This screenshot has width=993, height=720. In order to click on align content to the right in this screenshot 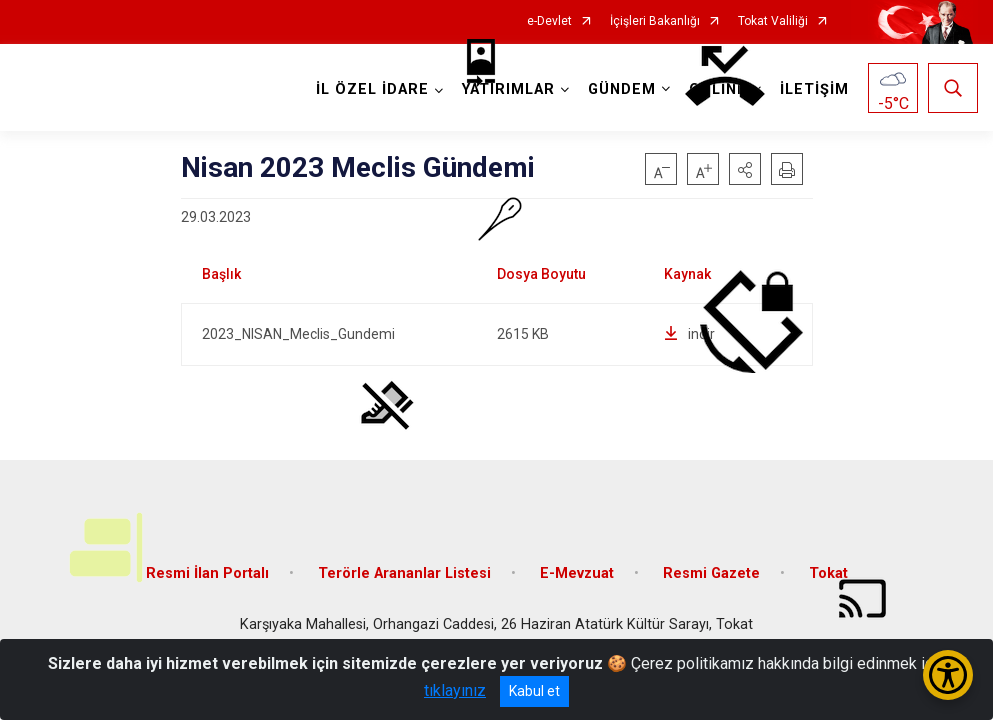, I will do `click(107, 547)`.